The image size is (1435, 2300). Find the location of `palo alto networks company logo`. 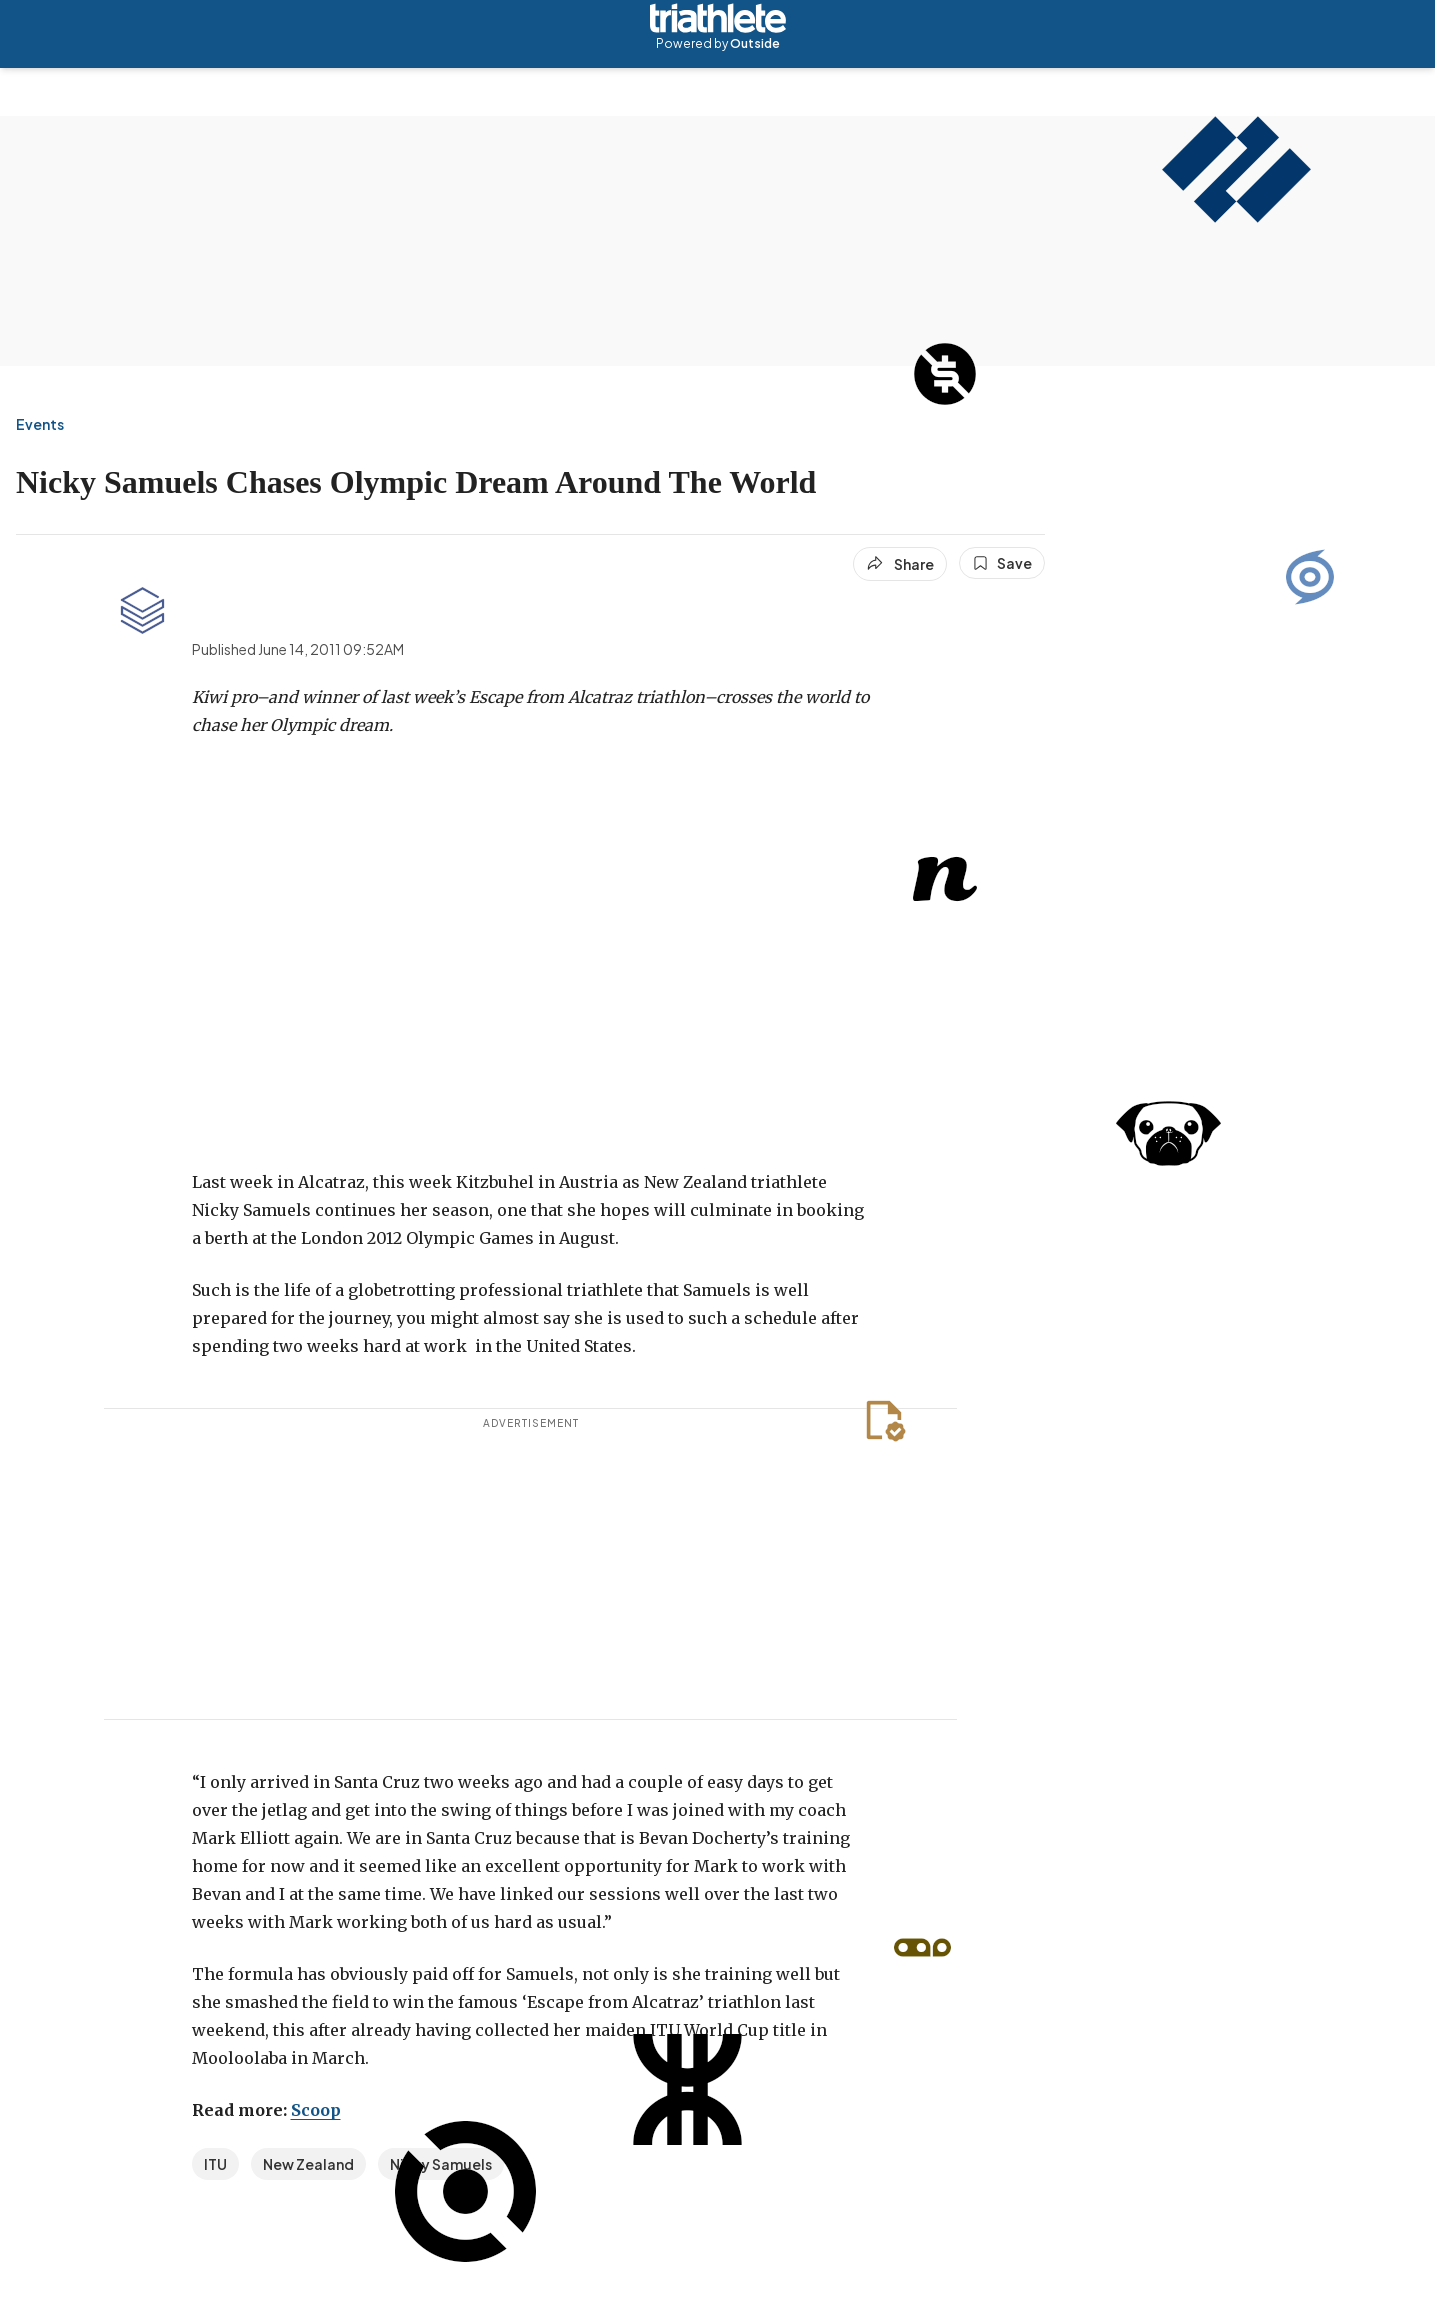

palo alto networks company logo is located at coordinates (1236, 169).